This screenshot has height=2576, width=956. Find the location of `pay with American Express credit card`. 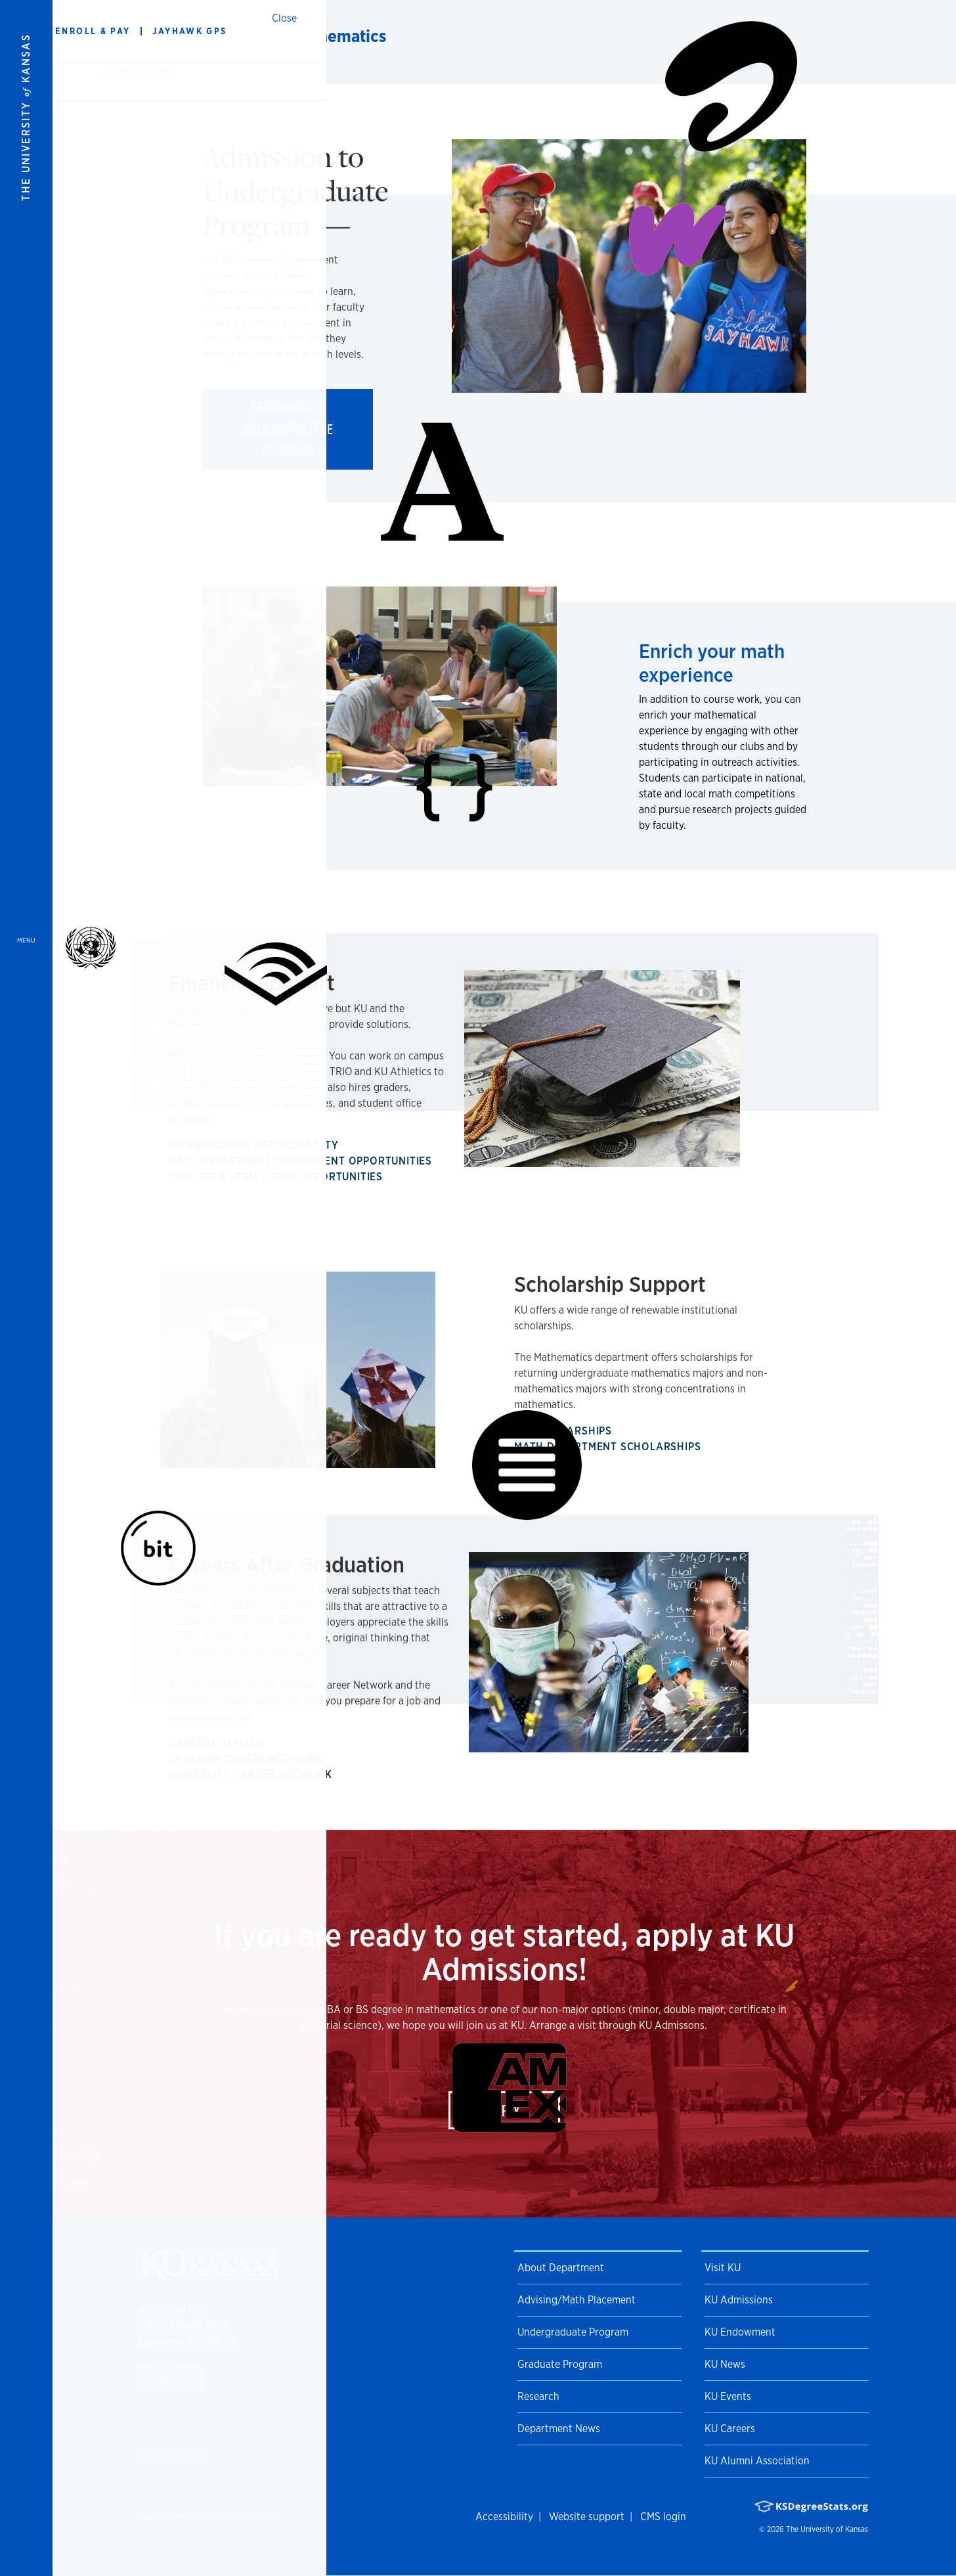

pay with American Express credit card is located at coordinates (509, 2087).